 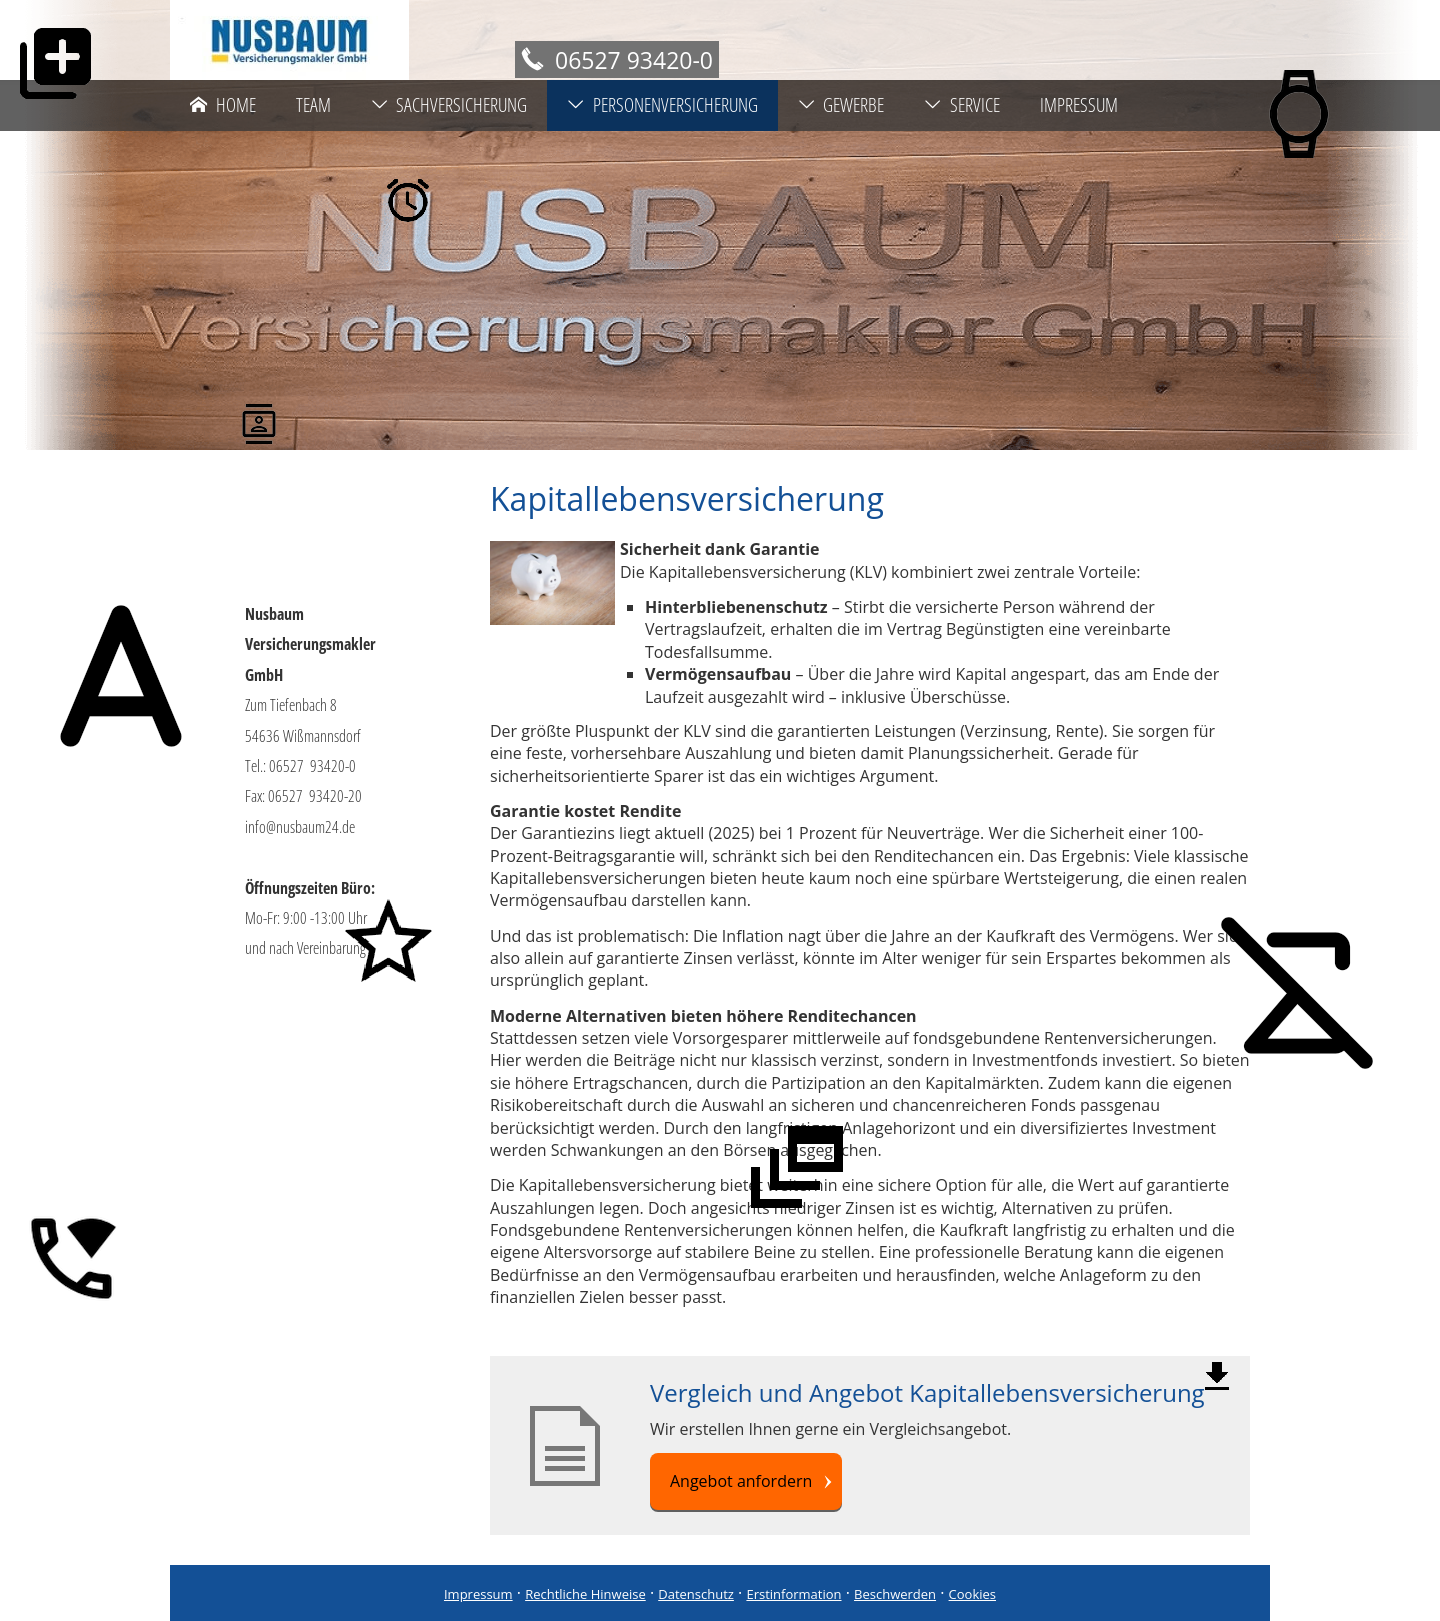 What do you see at coordinates (1299, 114) in the screenshot?
I see `access smartwatch settings or companion app` at bounding box center [1299, 114].